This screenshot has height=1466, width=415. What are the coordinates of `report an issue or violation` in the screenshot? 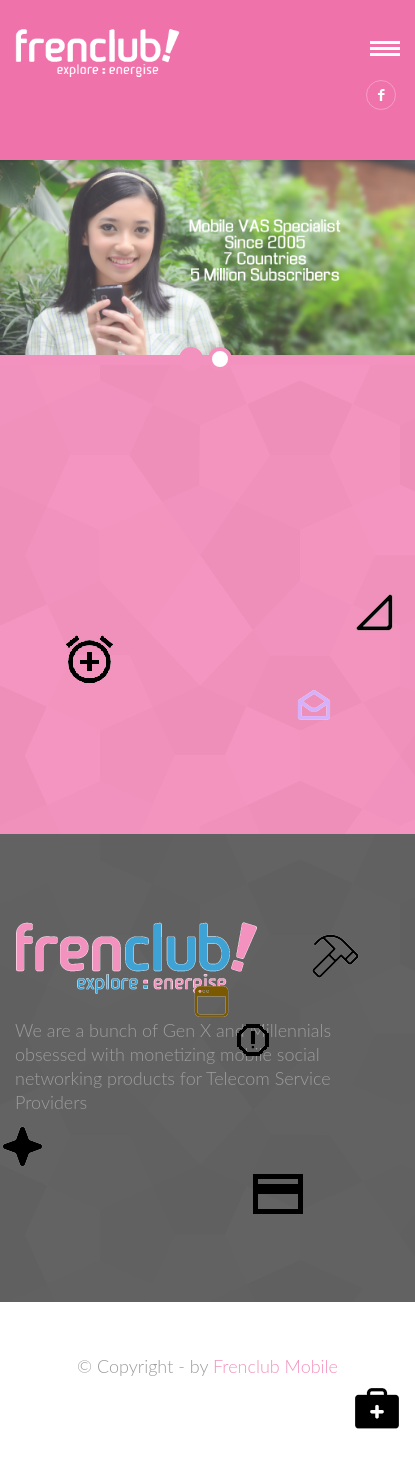 It's located at (253, 1040).